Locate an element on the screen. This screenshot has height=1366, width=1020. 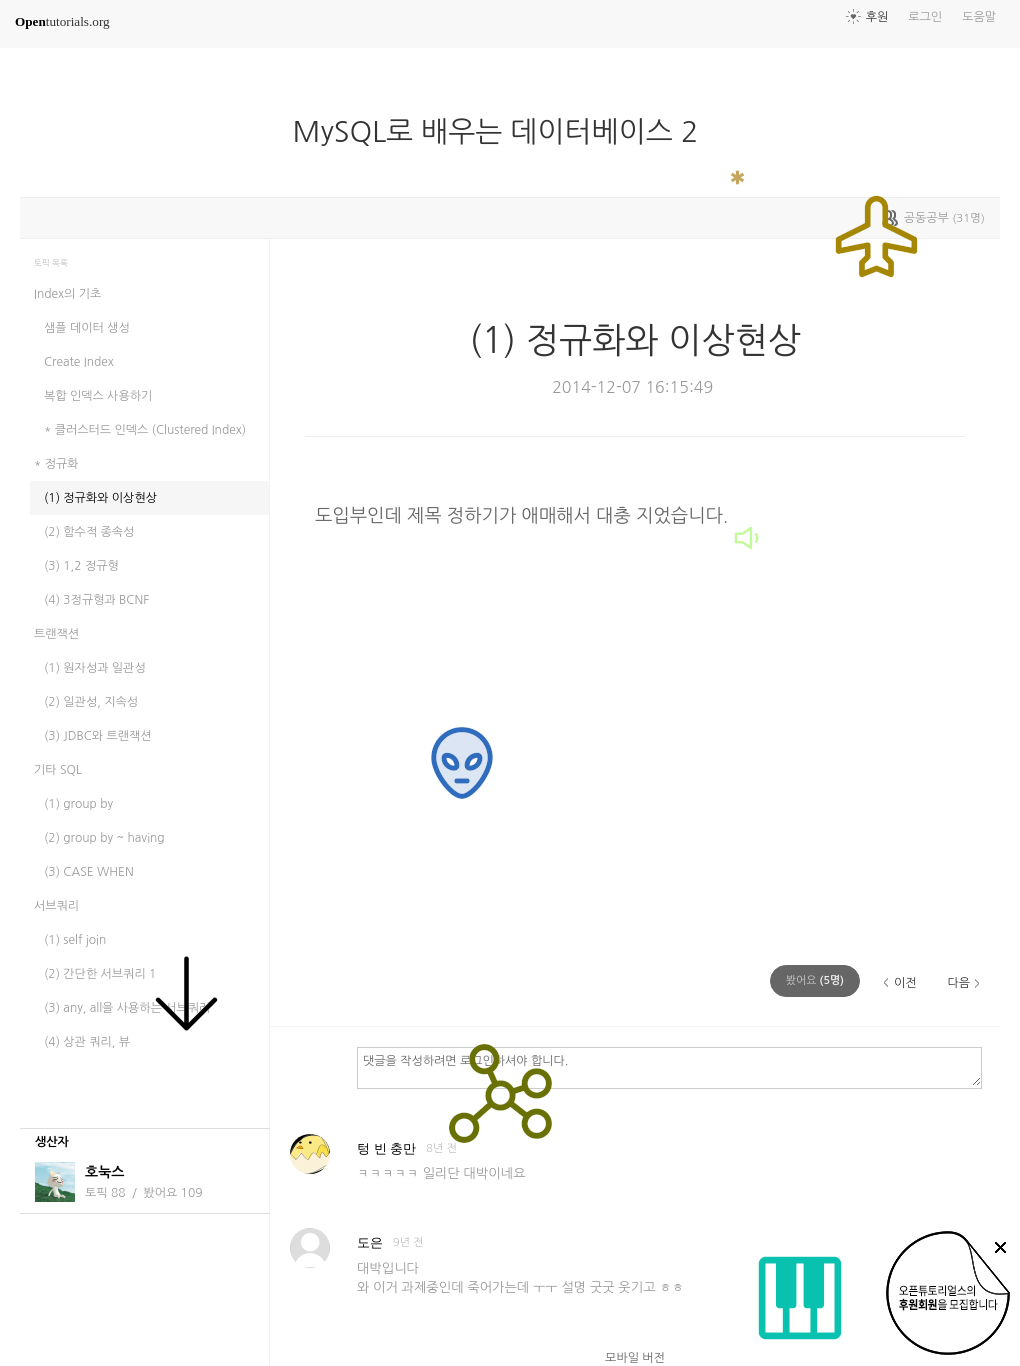
decrease audio volume is located at coordinates (746, 538).